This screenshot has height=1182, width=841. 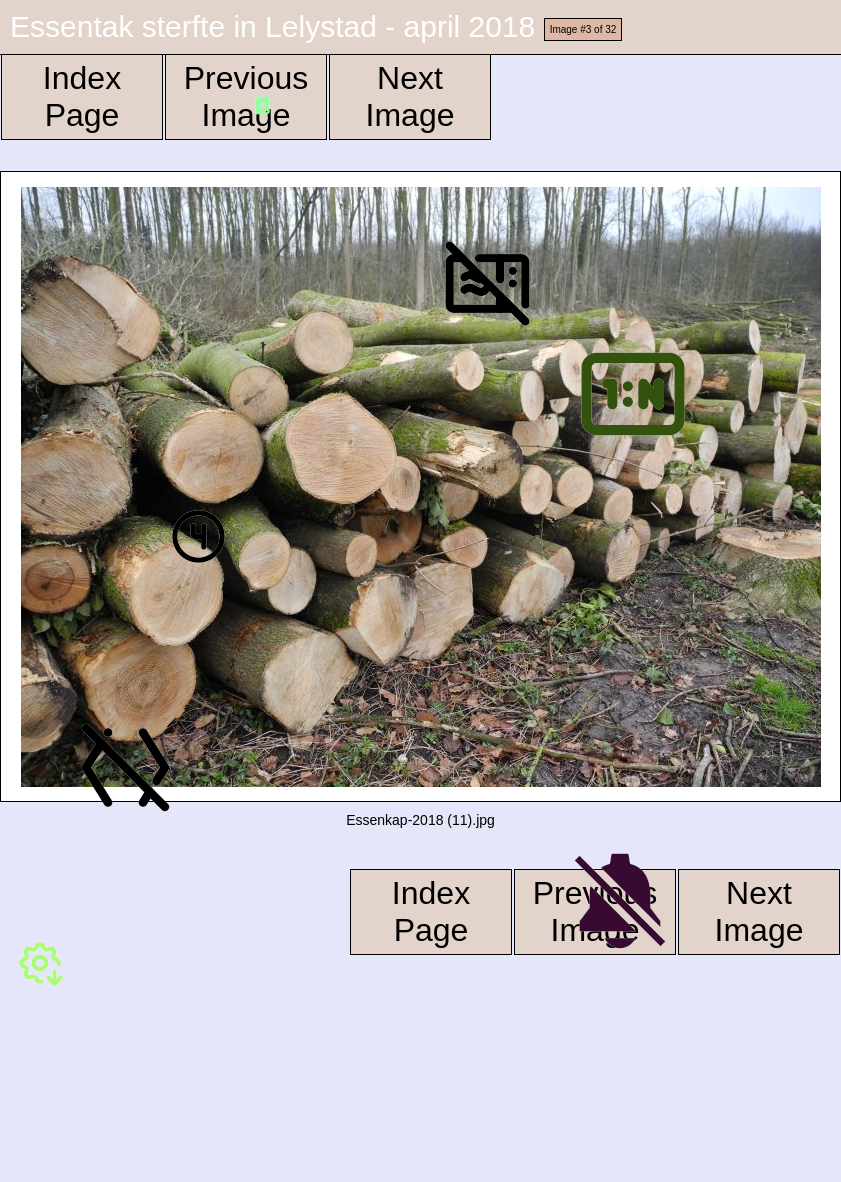 I want to click on download or export settings, so click(x=40, y=963).